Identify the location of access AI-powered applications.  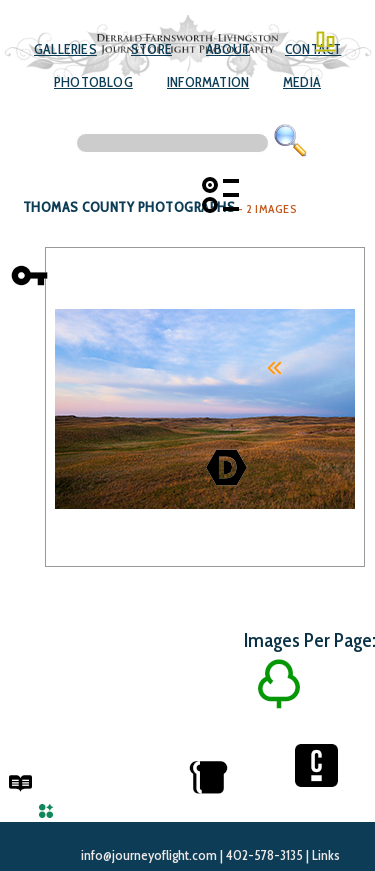
(46, 811).